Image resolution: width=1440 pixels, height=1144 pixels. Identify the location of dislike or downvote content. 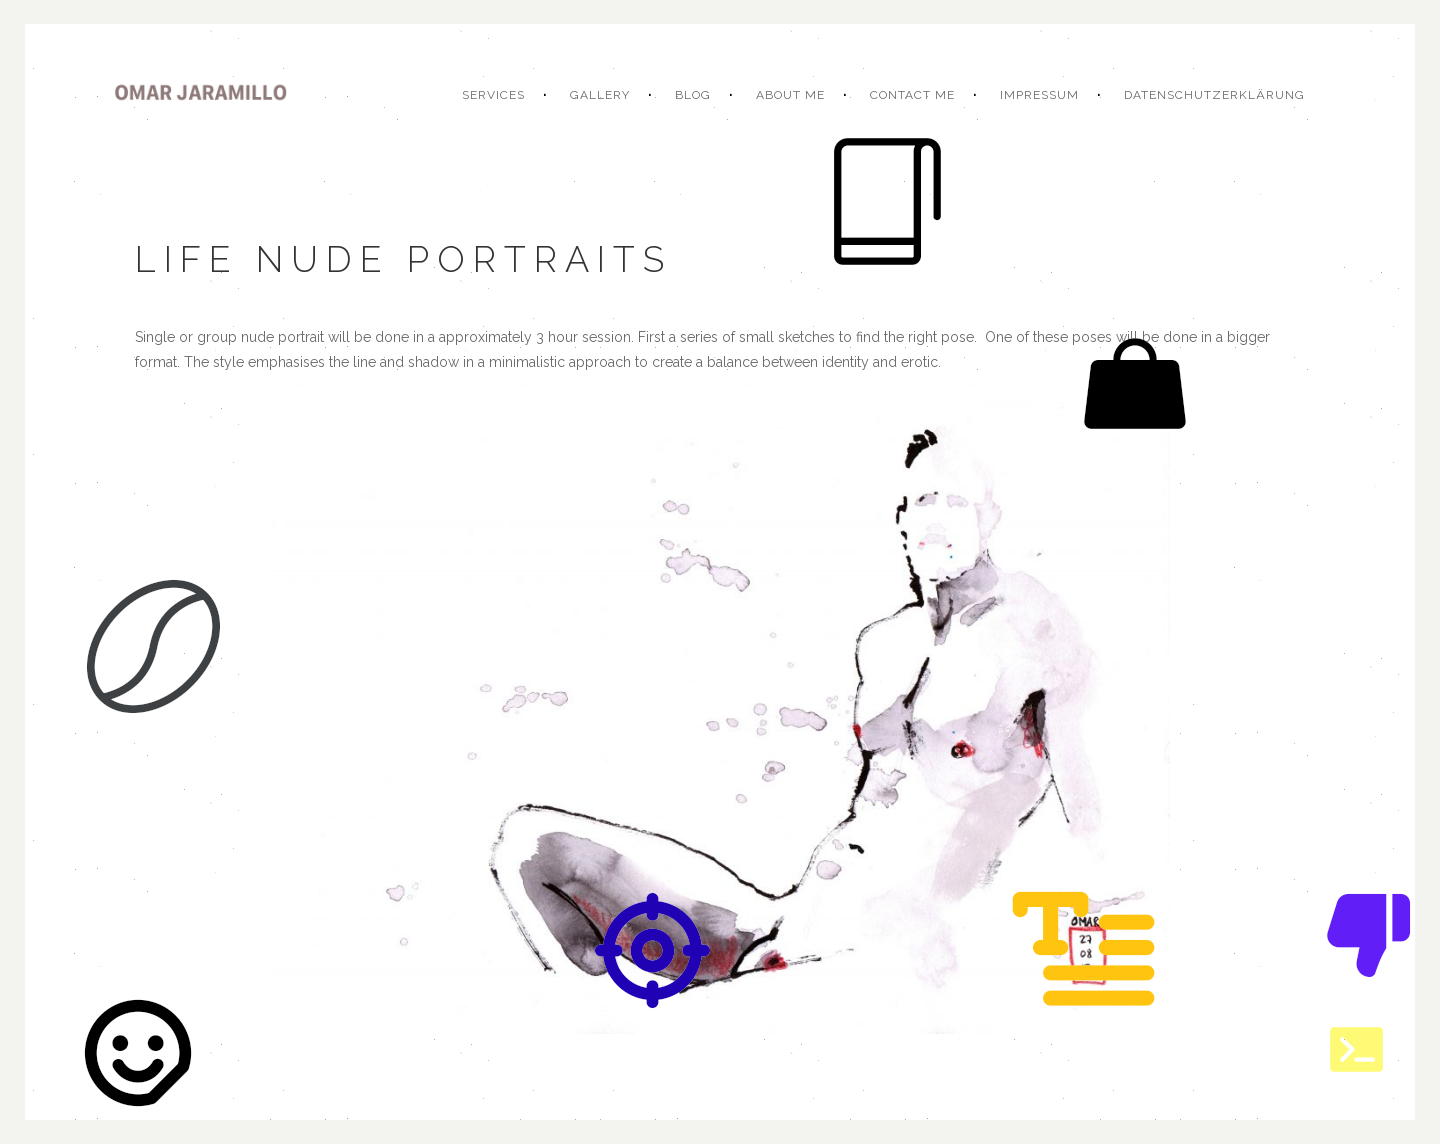
(1368, 935).